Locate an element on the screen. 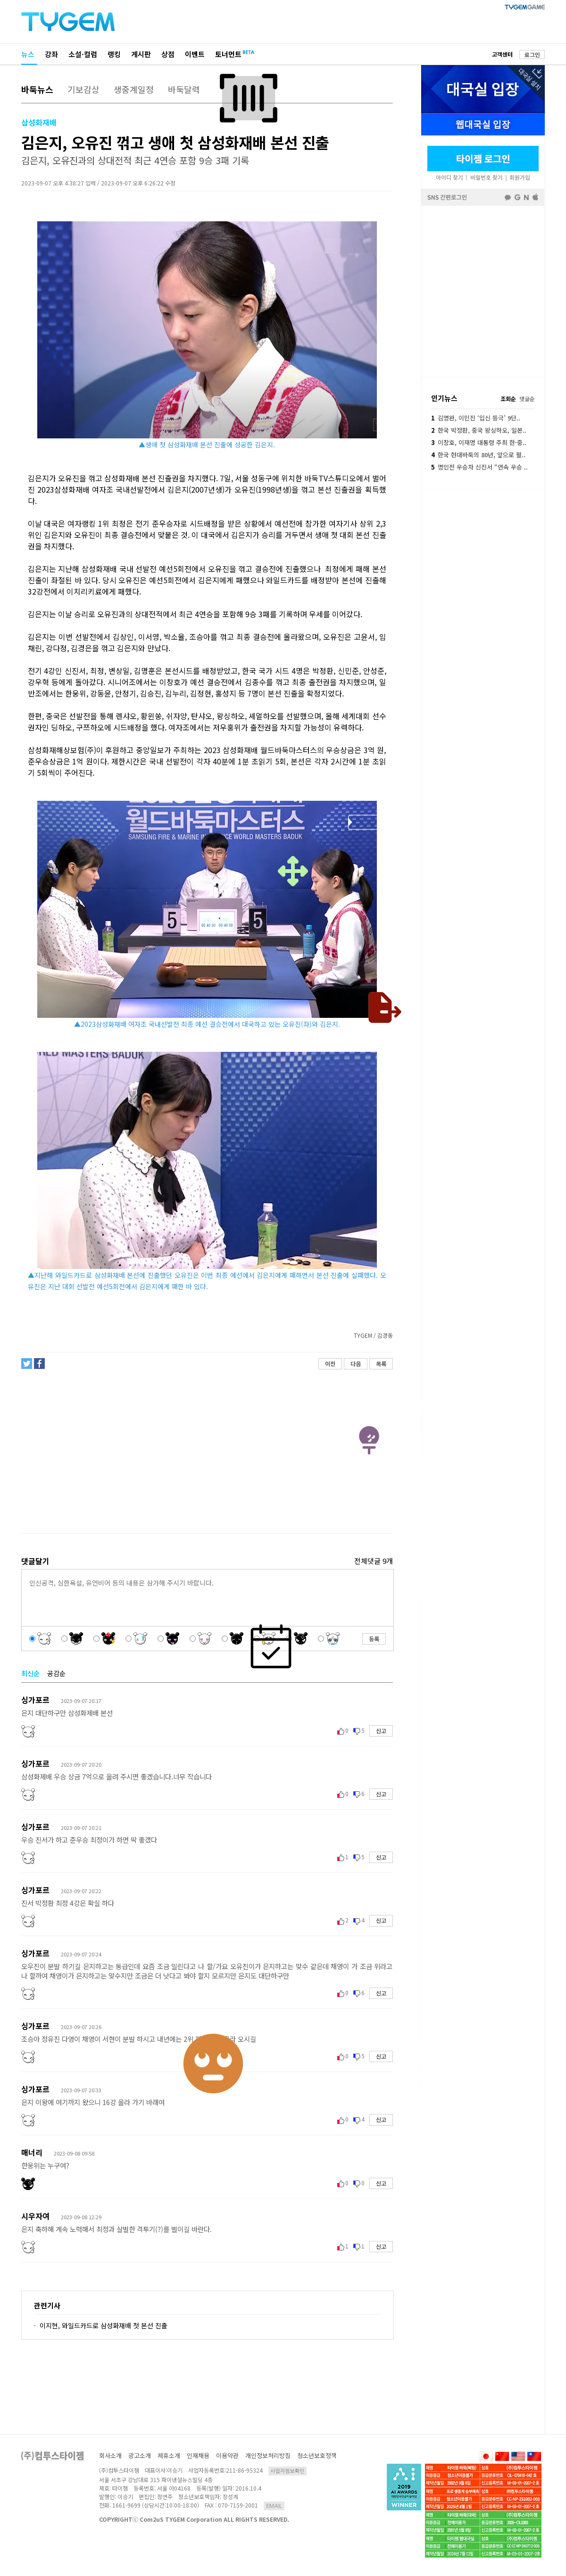 The image size is (566, 2576). access golf or sports-related features is located at coordinates (369, 1439).